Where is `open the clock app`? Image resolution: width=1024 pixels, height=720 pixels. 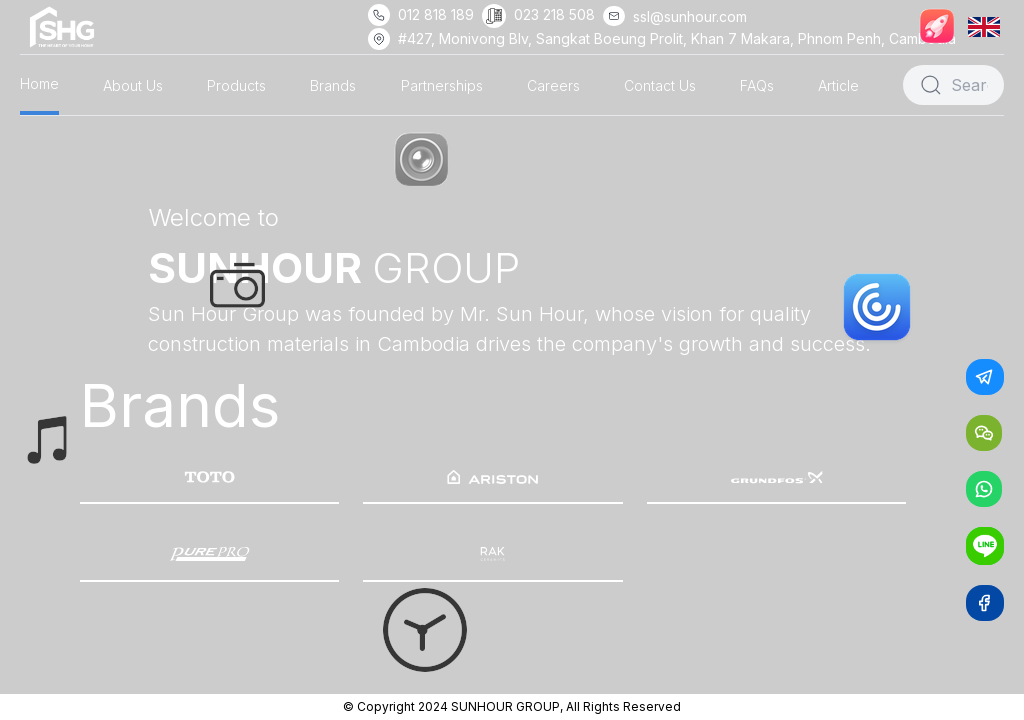 open the clock app is located at coordinates (425, 630).